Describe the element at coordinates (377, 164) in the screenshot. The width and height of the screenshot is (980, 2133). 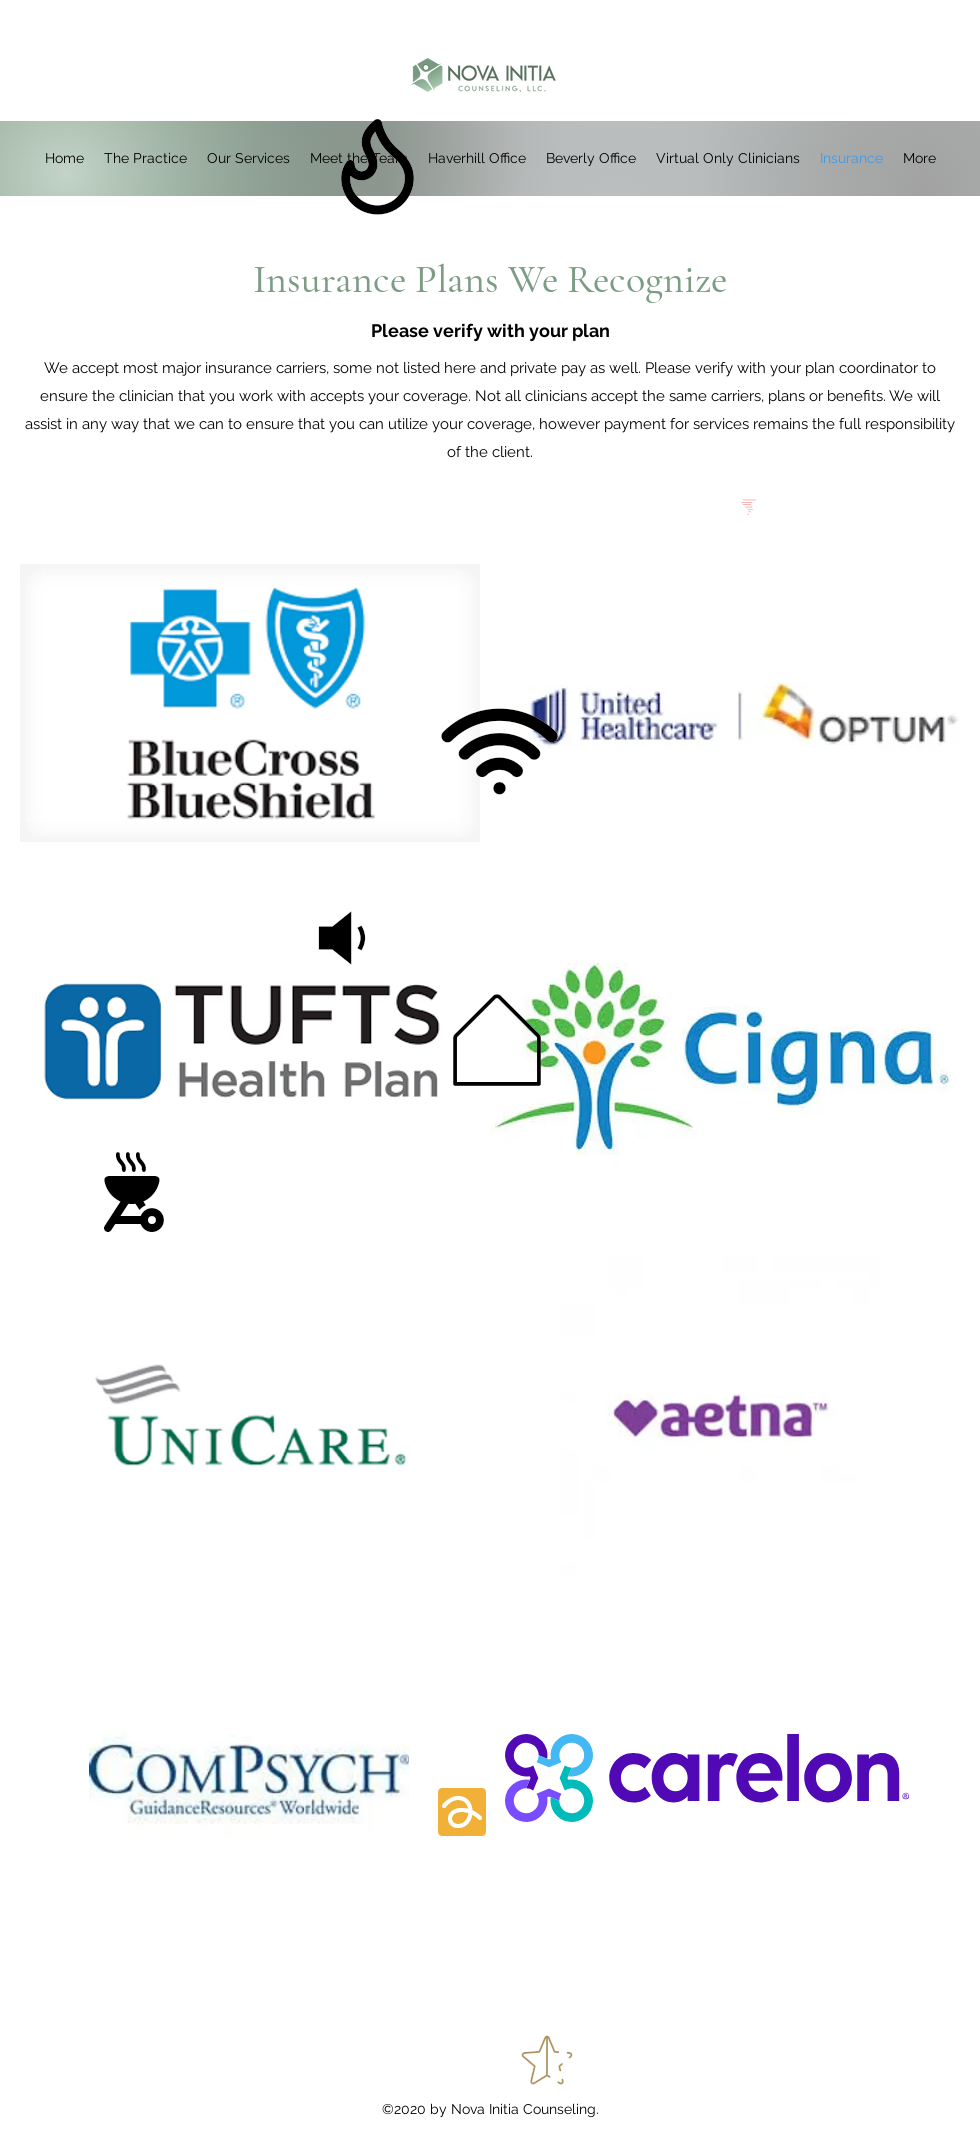
I see `indicates trending or hot content` at that location.